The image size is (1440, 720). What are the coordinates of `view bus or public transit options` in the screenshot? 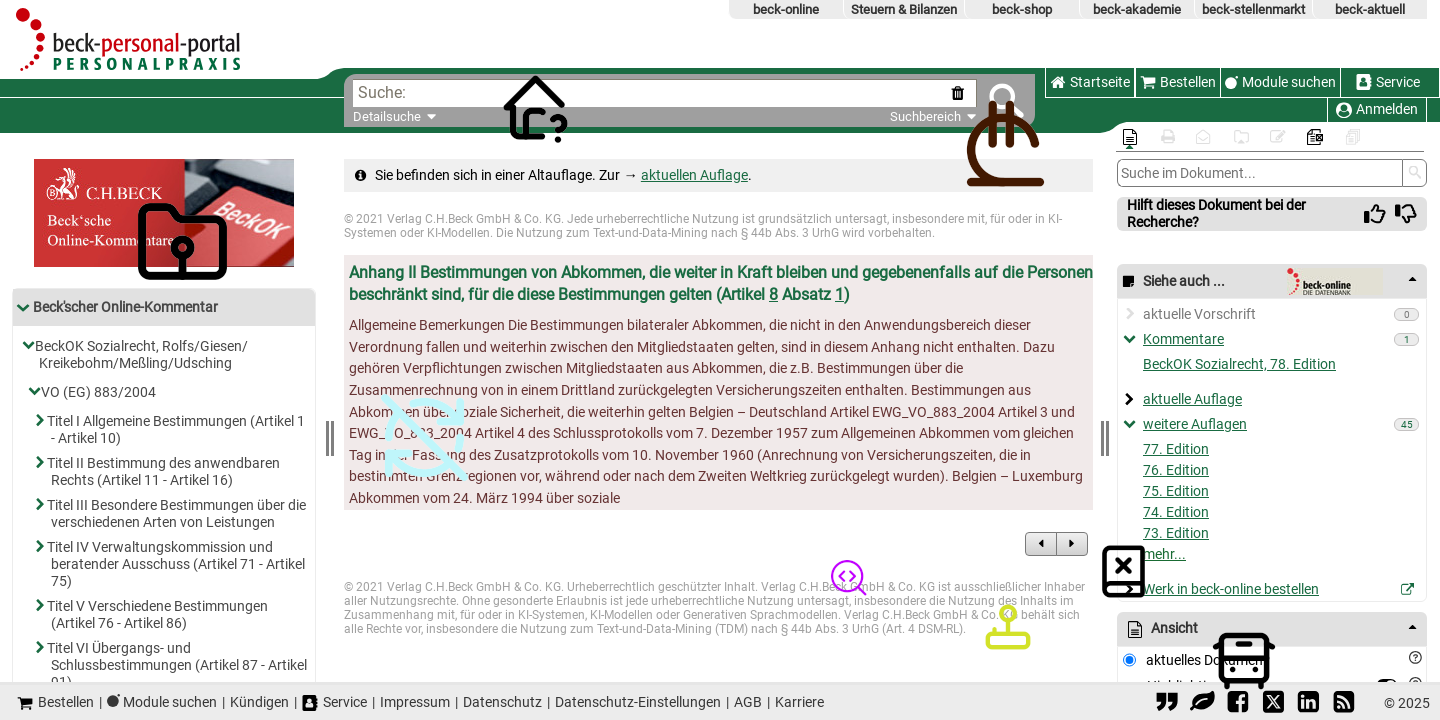 It's located at (1244, 661).